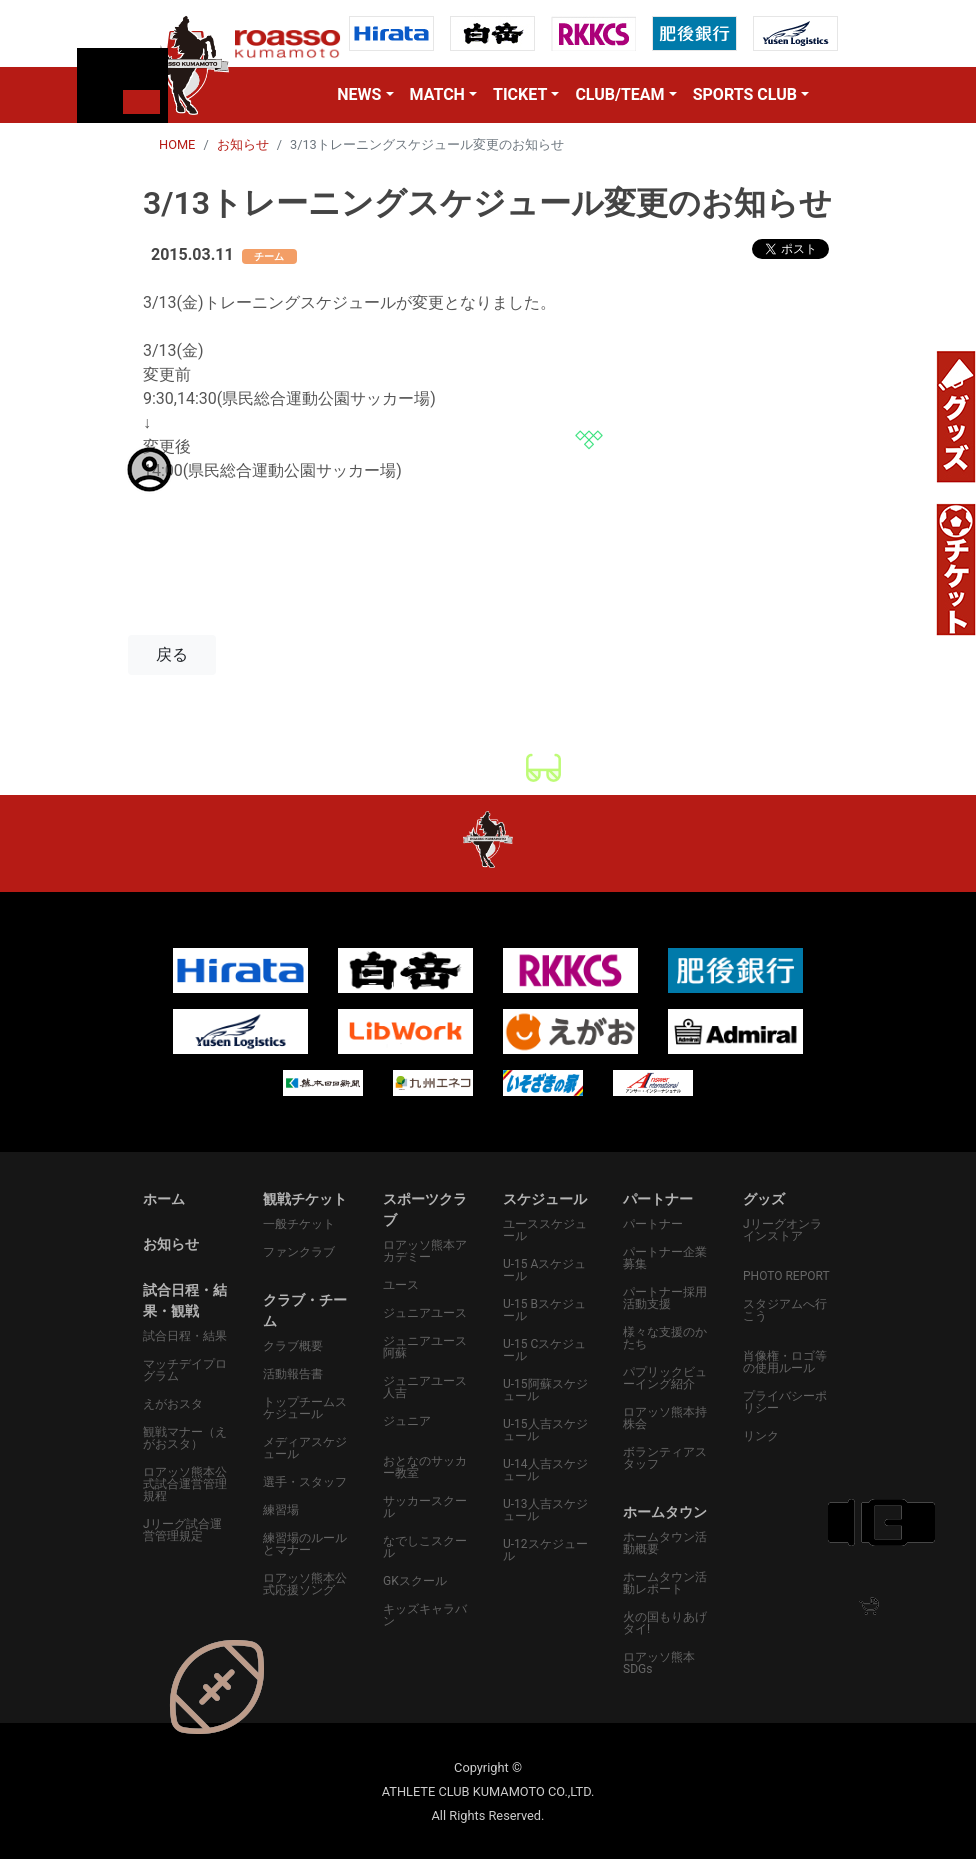 This screenshot has height=1859, width=976. Describe the element at coordinates (869, 1605) in the screenshot. I see `access baby or parenting-related features` at that location.